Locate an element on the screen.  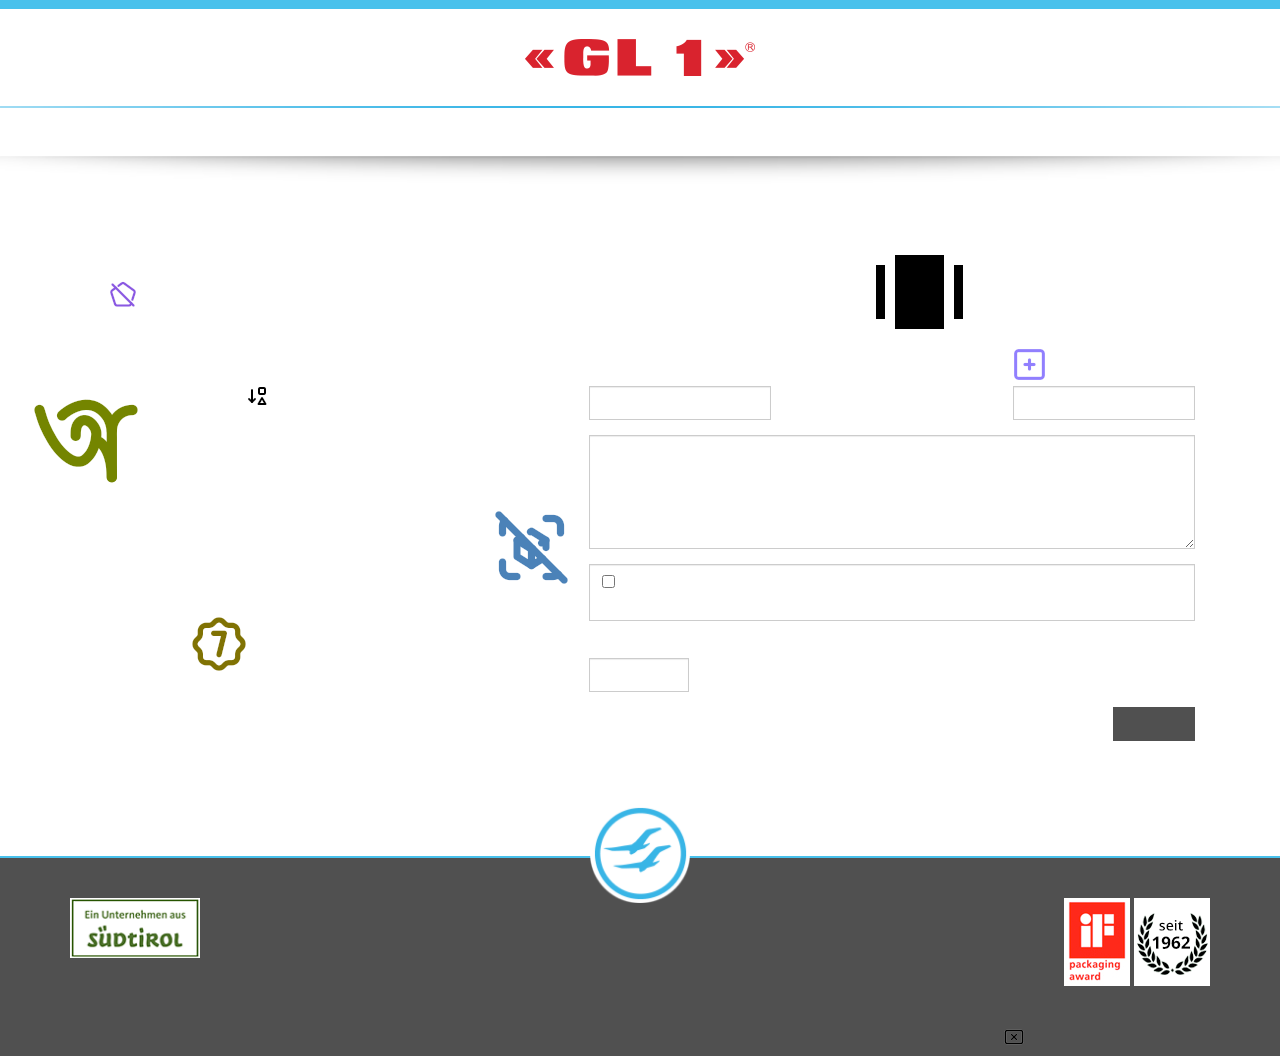
indicates pentagon shape is disabled or unavailable is located at coordinates (123, 295).